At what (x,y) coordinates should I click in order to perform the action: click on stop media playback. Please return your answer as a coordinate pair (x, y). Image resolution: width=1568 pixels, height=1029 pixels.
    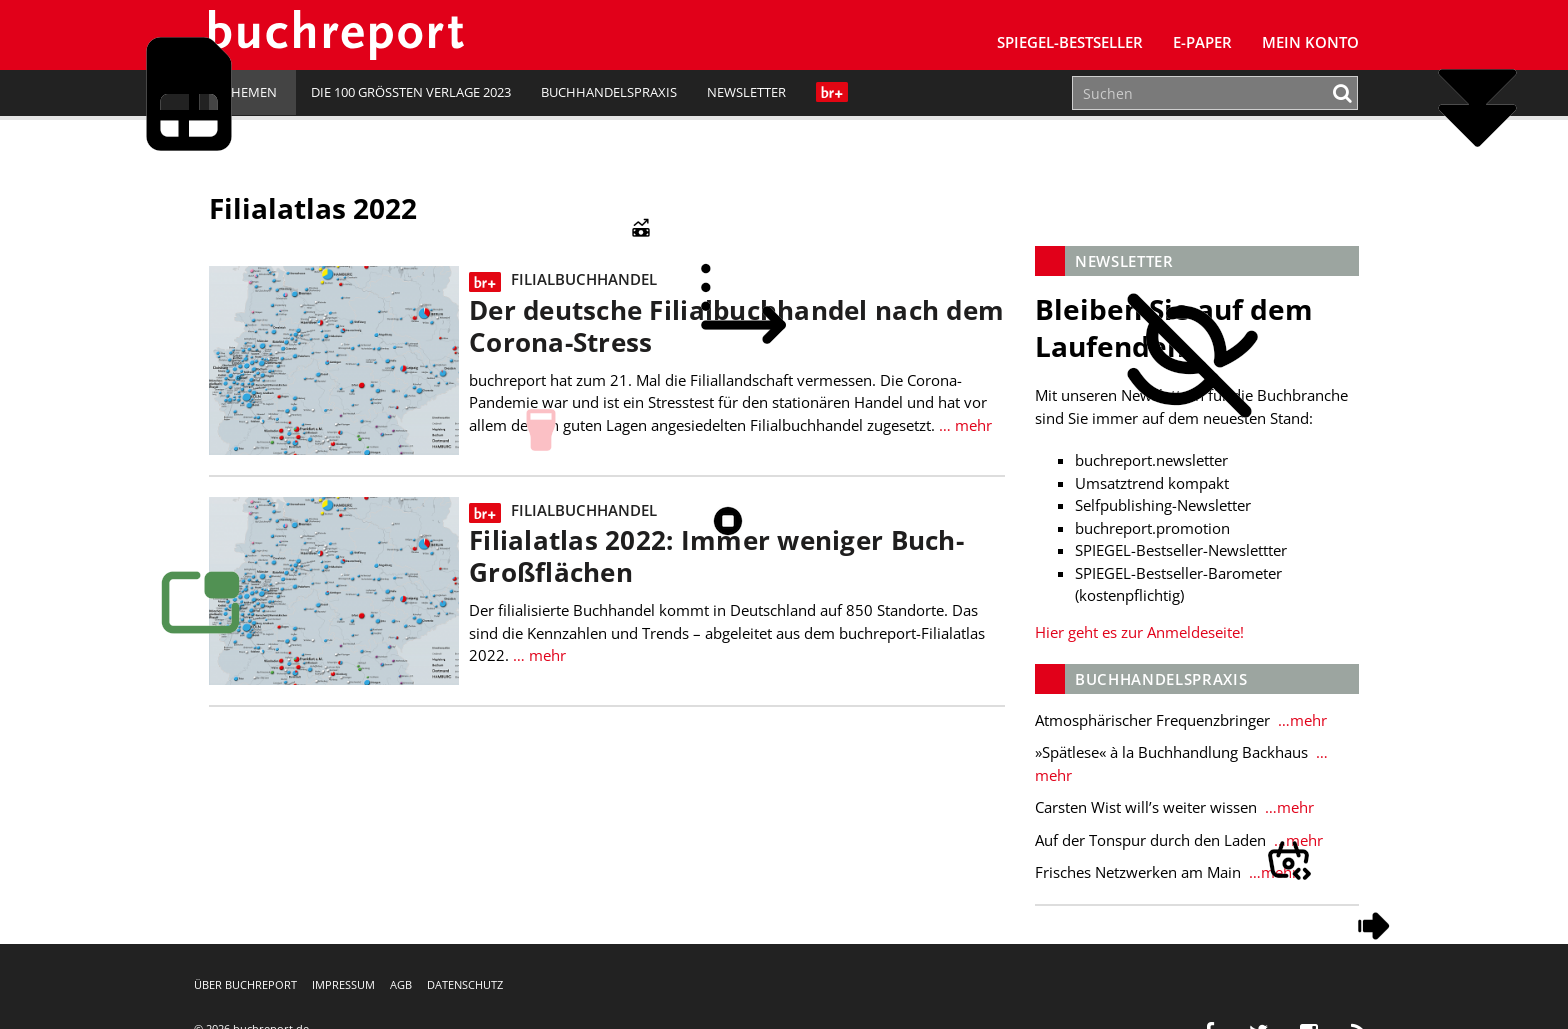
    Looking at the image, I should click on (728, 521).